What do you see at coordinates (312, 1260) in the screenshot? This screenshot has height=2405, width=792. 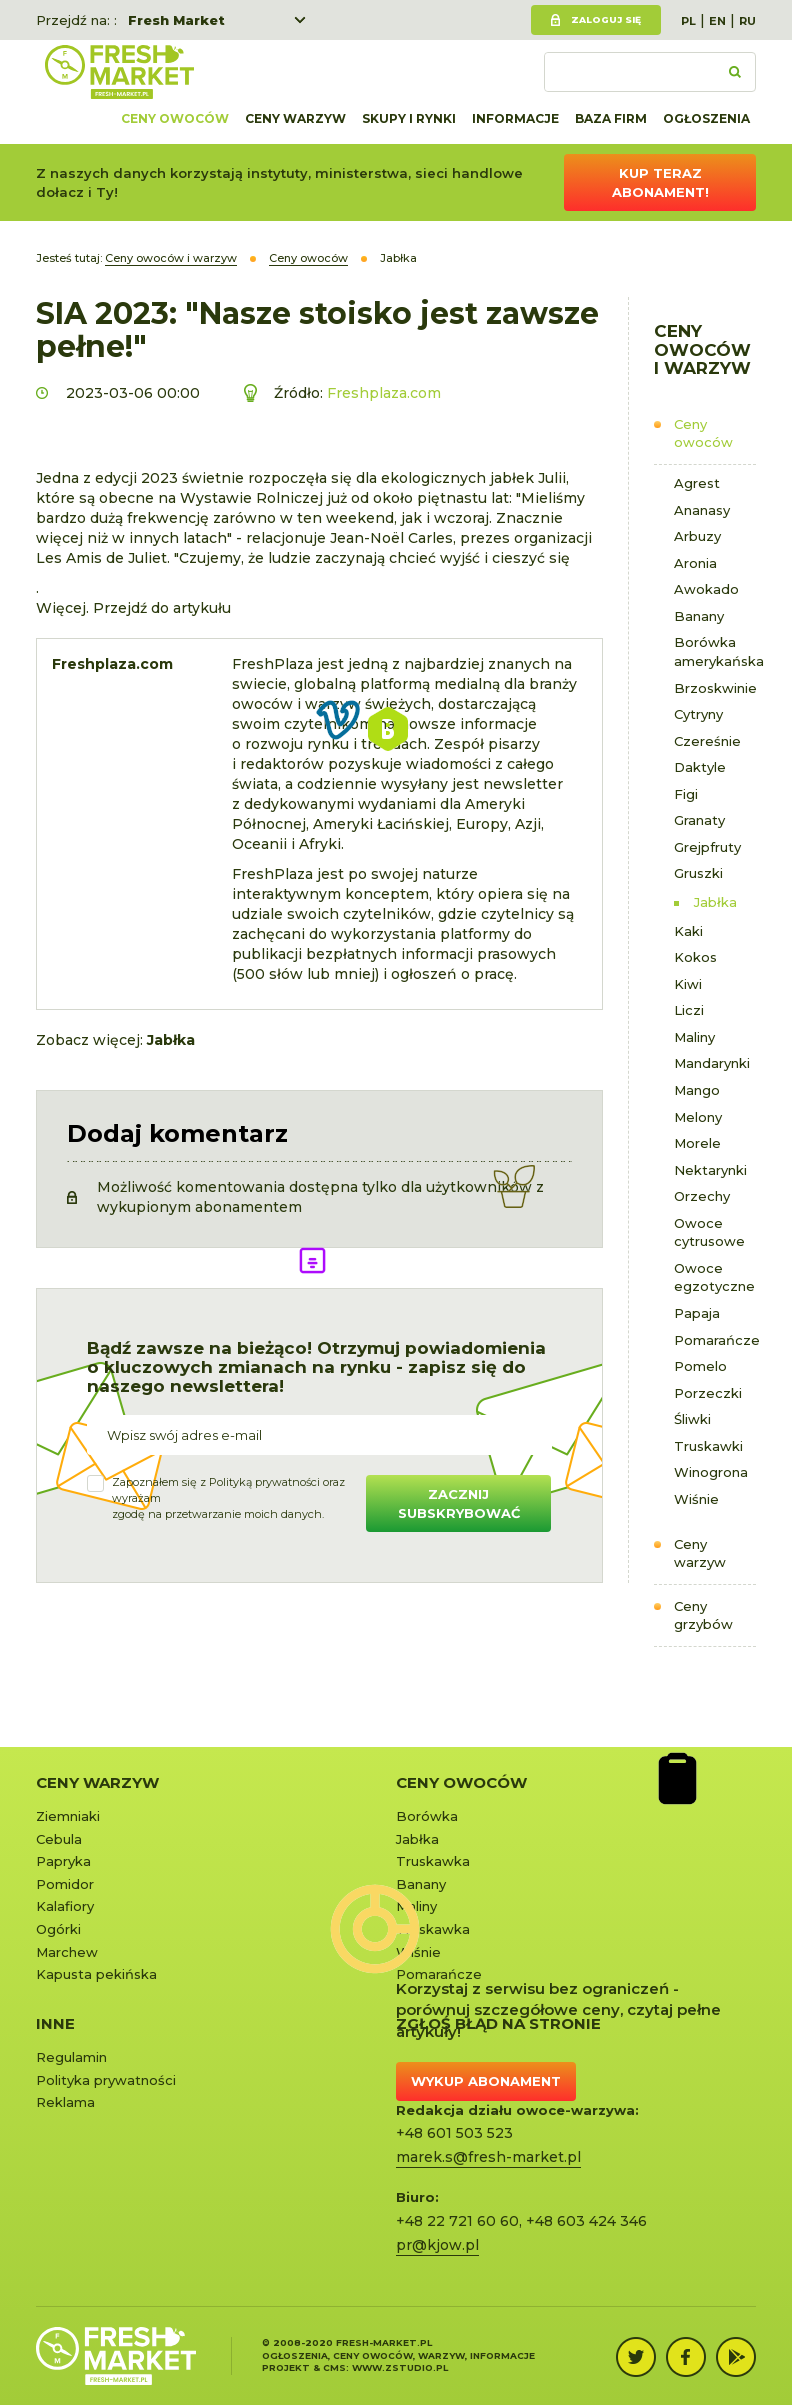 I see `align content to bottom center of container` at bounding box center [312, 1260].